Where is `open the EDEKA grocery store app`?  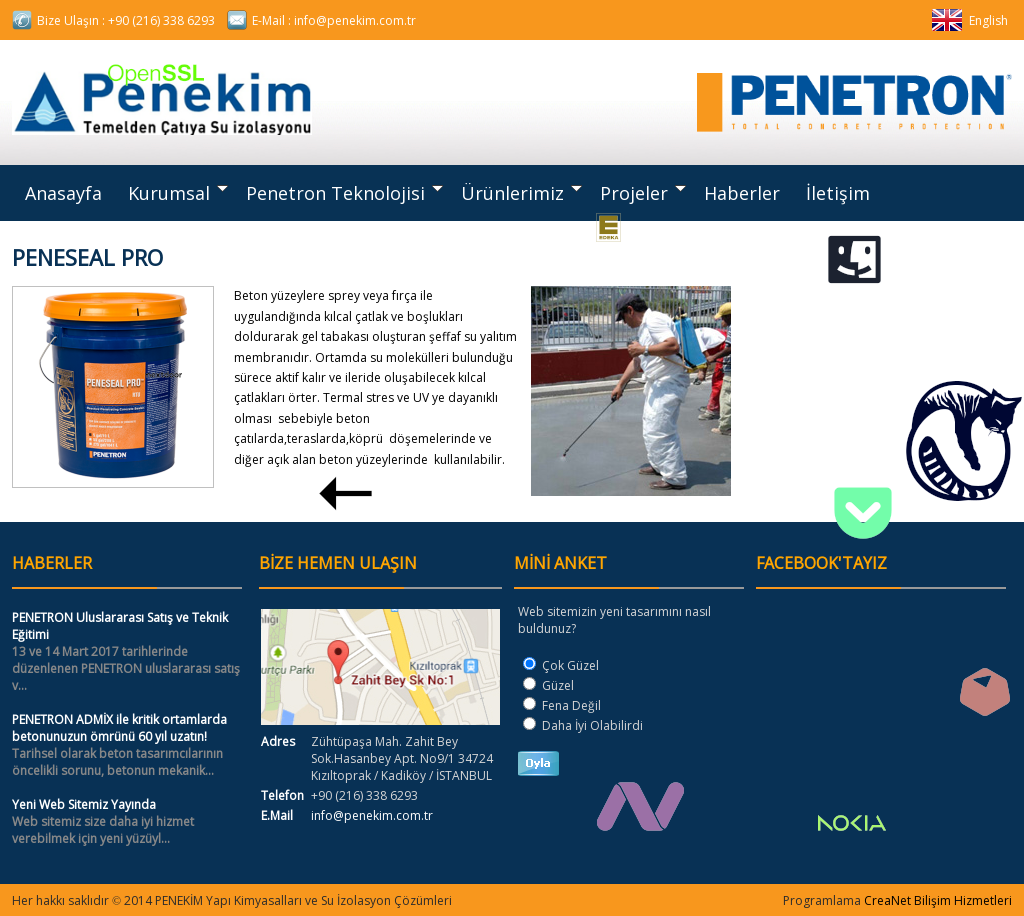 open the EDEKA grocery store app is located at coordinates (608, 227).